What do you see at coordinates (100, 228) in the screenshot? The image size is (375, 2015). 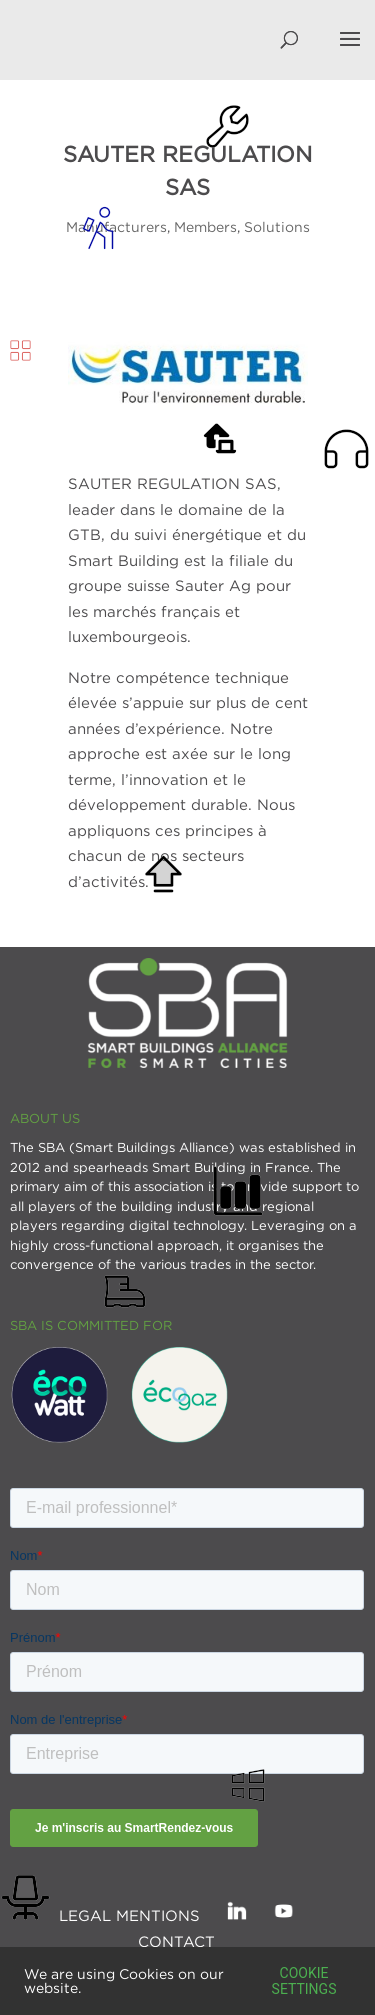 I see `access hiking trails or outdoor activities` at bounding box center [100, 228].